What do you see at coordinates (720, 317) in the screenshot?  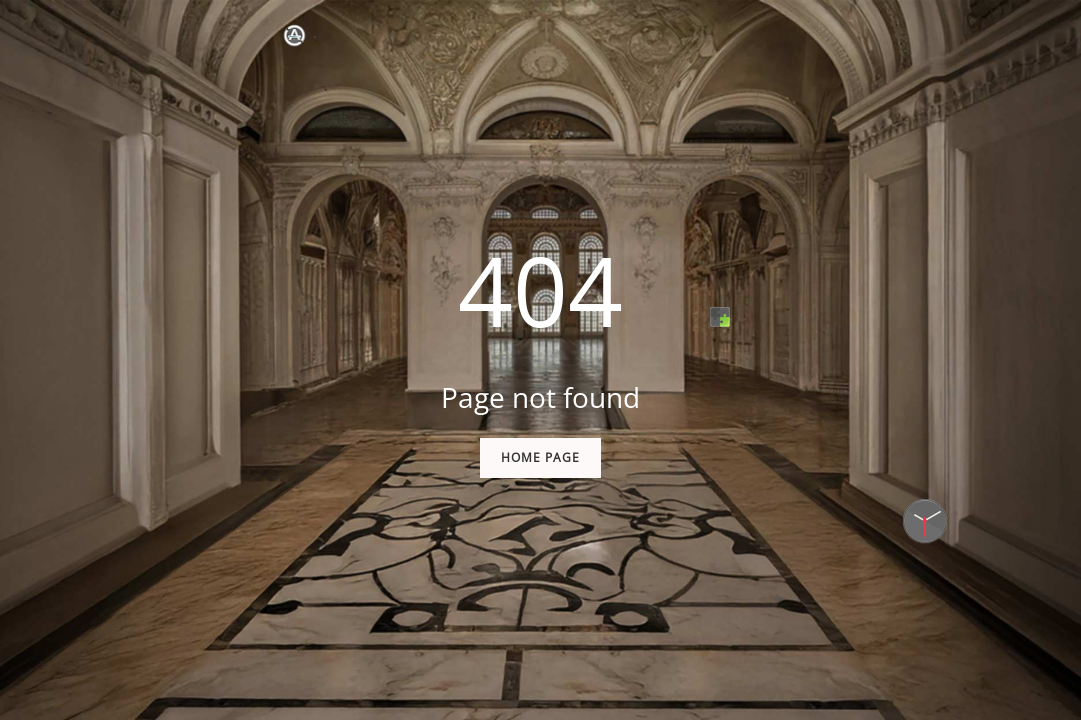 I see `open extension manager app` at bounding box center [720, 317].